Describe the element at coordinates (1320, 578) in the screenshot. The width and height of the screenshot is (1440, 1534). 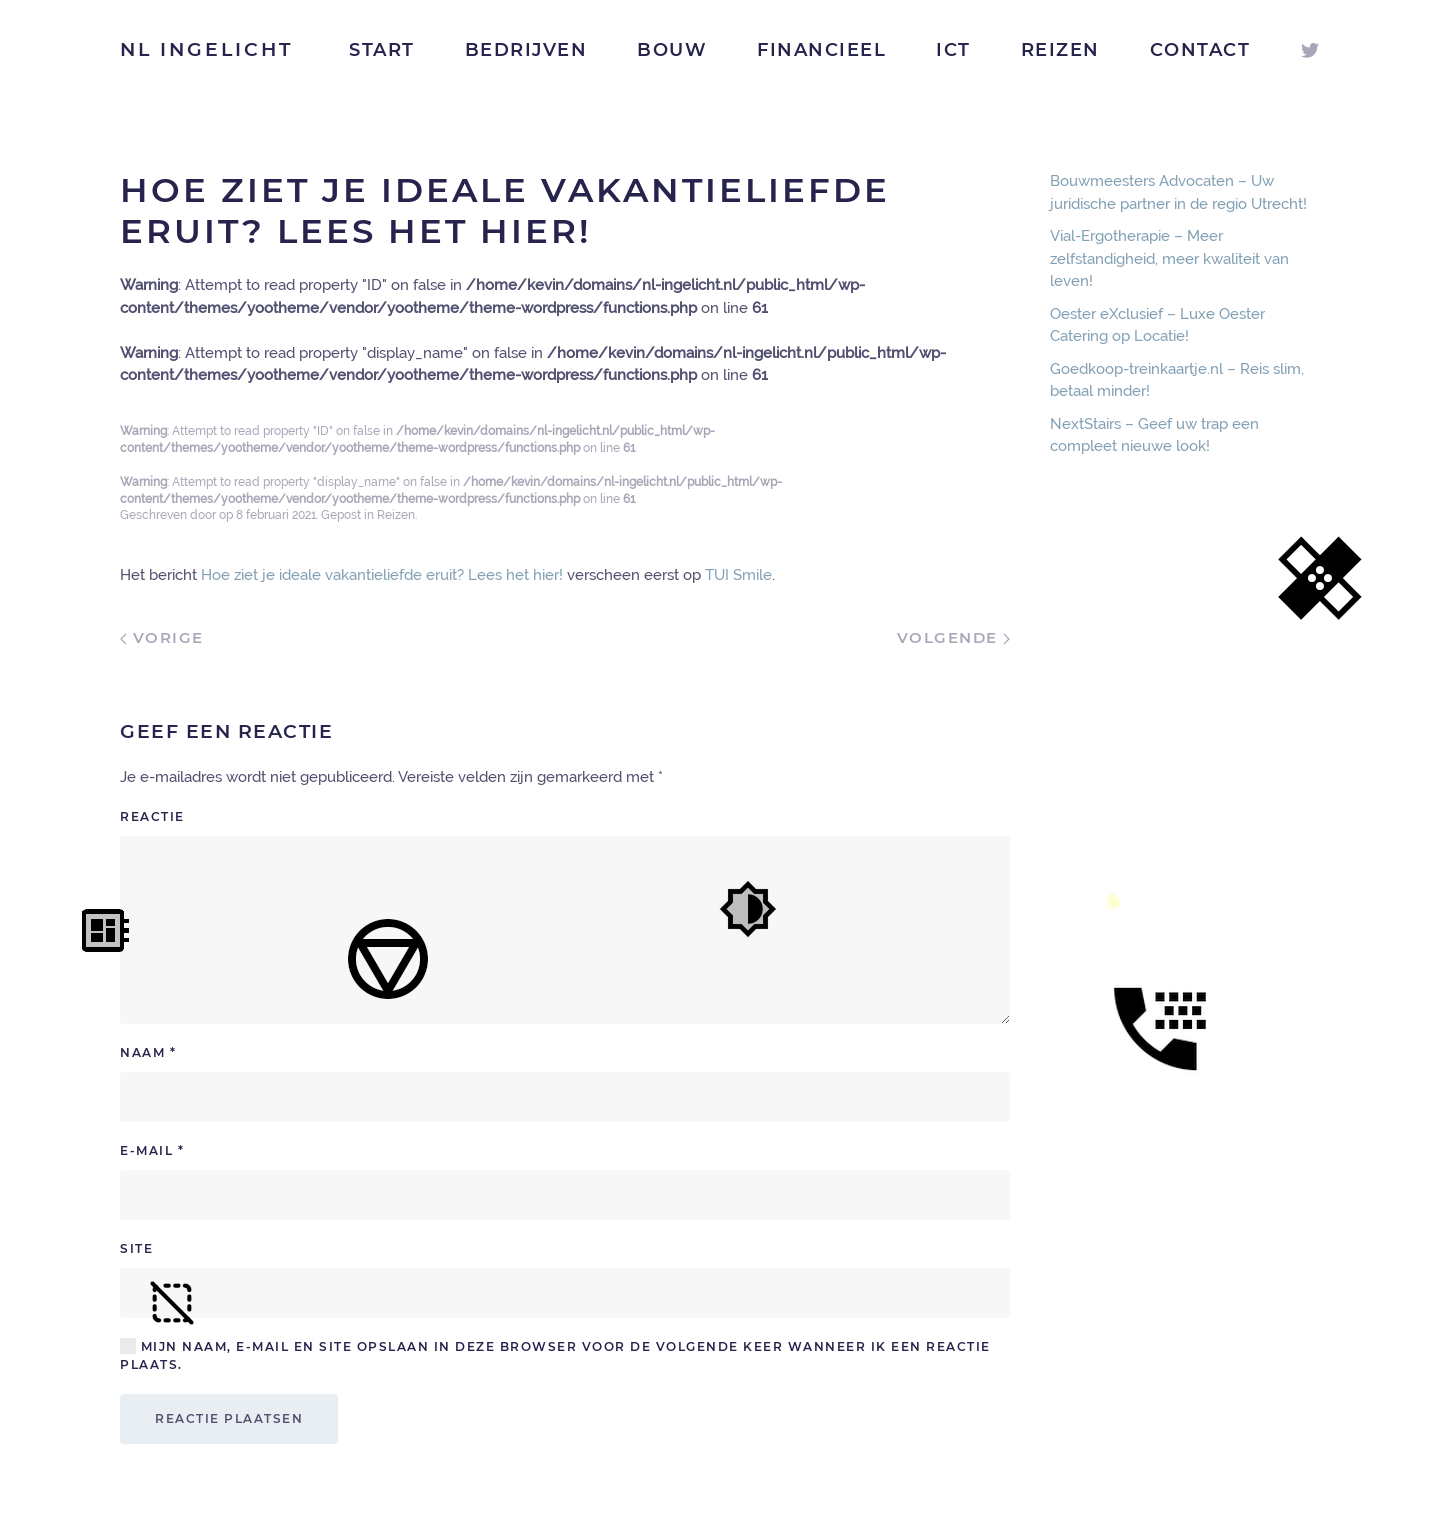
I see `apply healing or repair tool` at that location.